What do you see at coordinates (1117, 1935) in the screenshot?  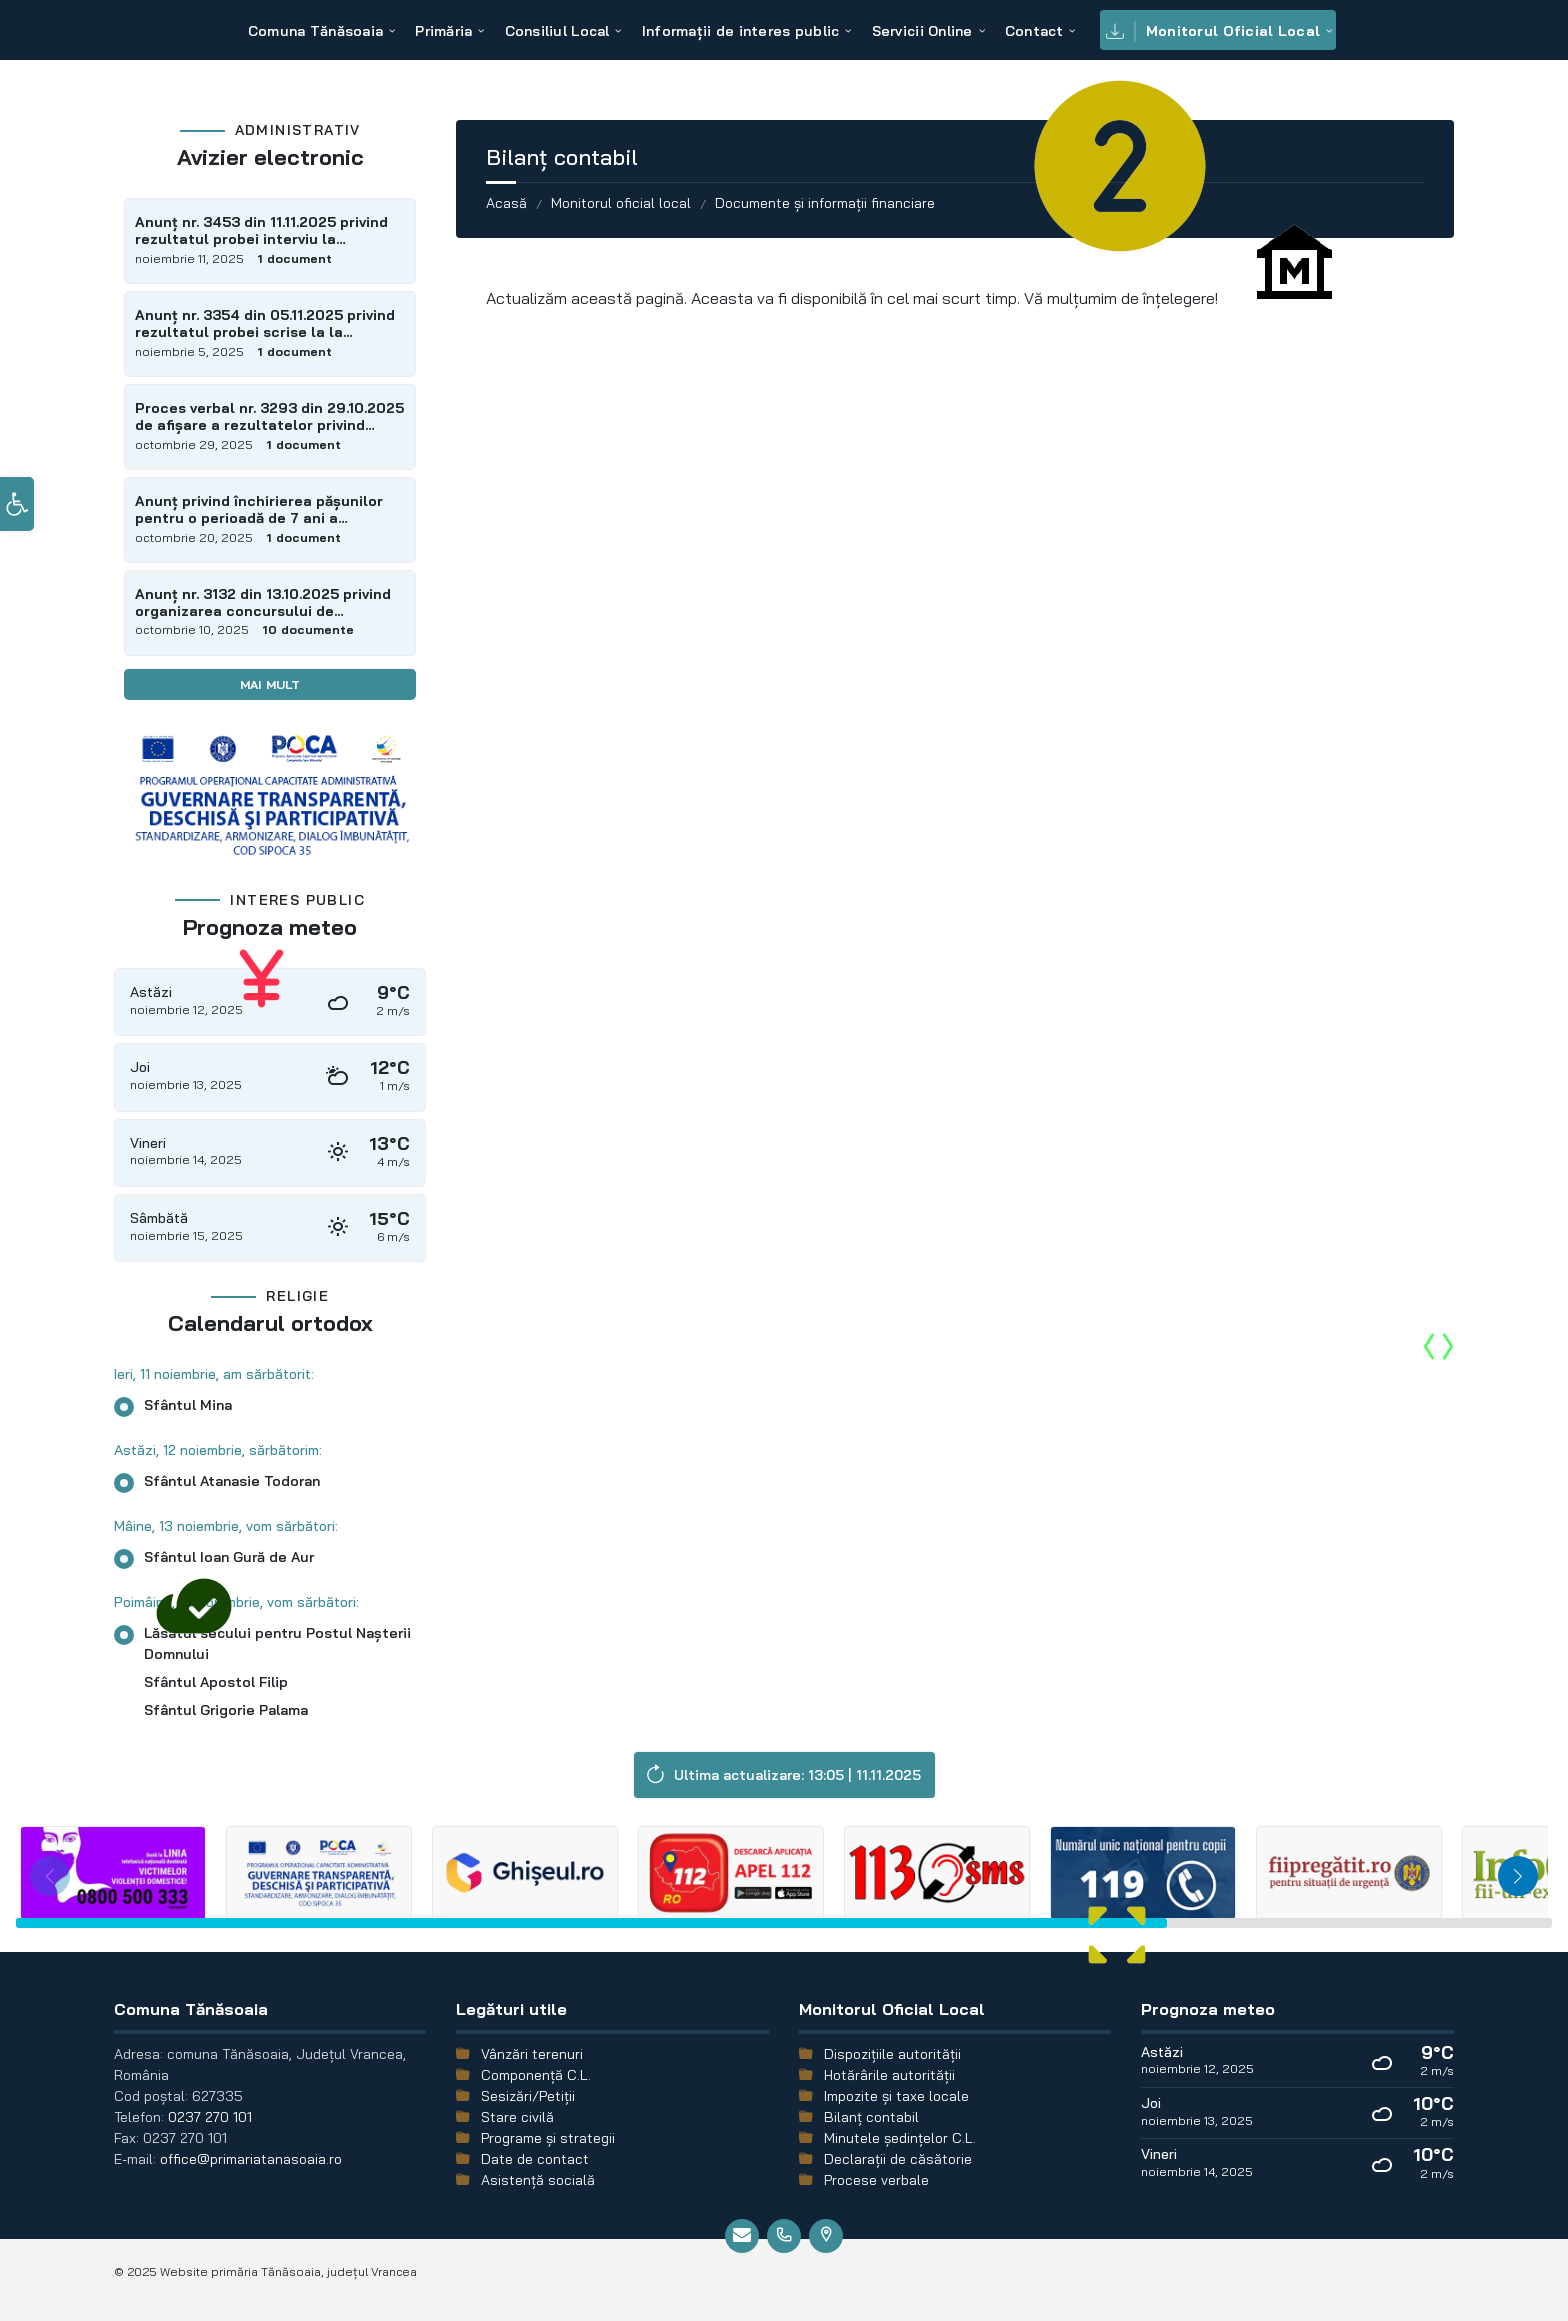 I see `expand to fullscreen mode` at bounding box center [1117, 1935].